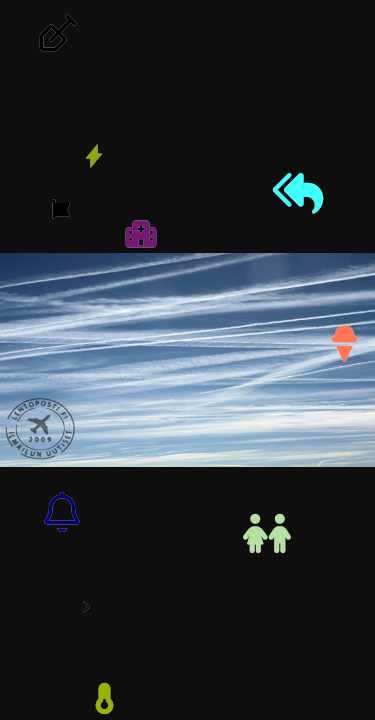 The width and height of the screenshot is (375, 720). Describe the element at coordinates (86, 607) in the screenshot. I see `navigate to the next item or screen` at that location.